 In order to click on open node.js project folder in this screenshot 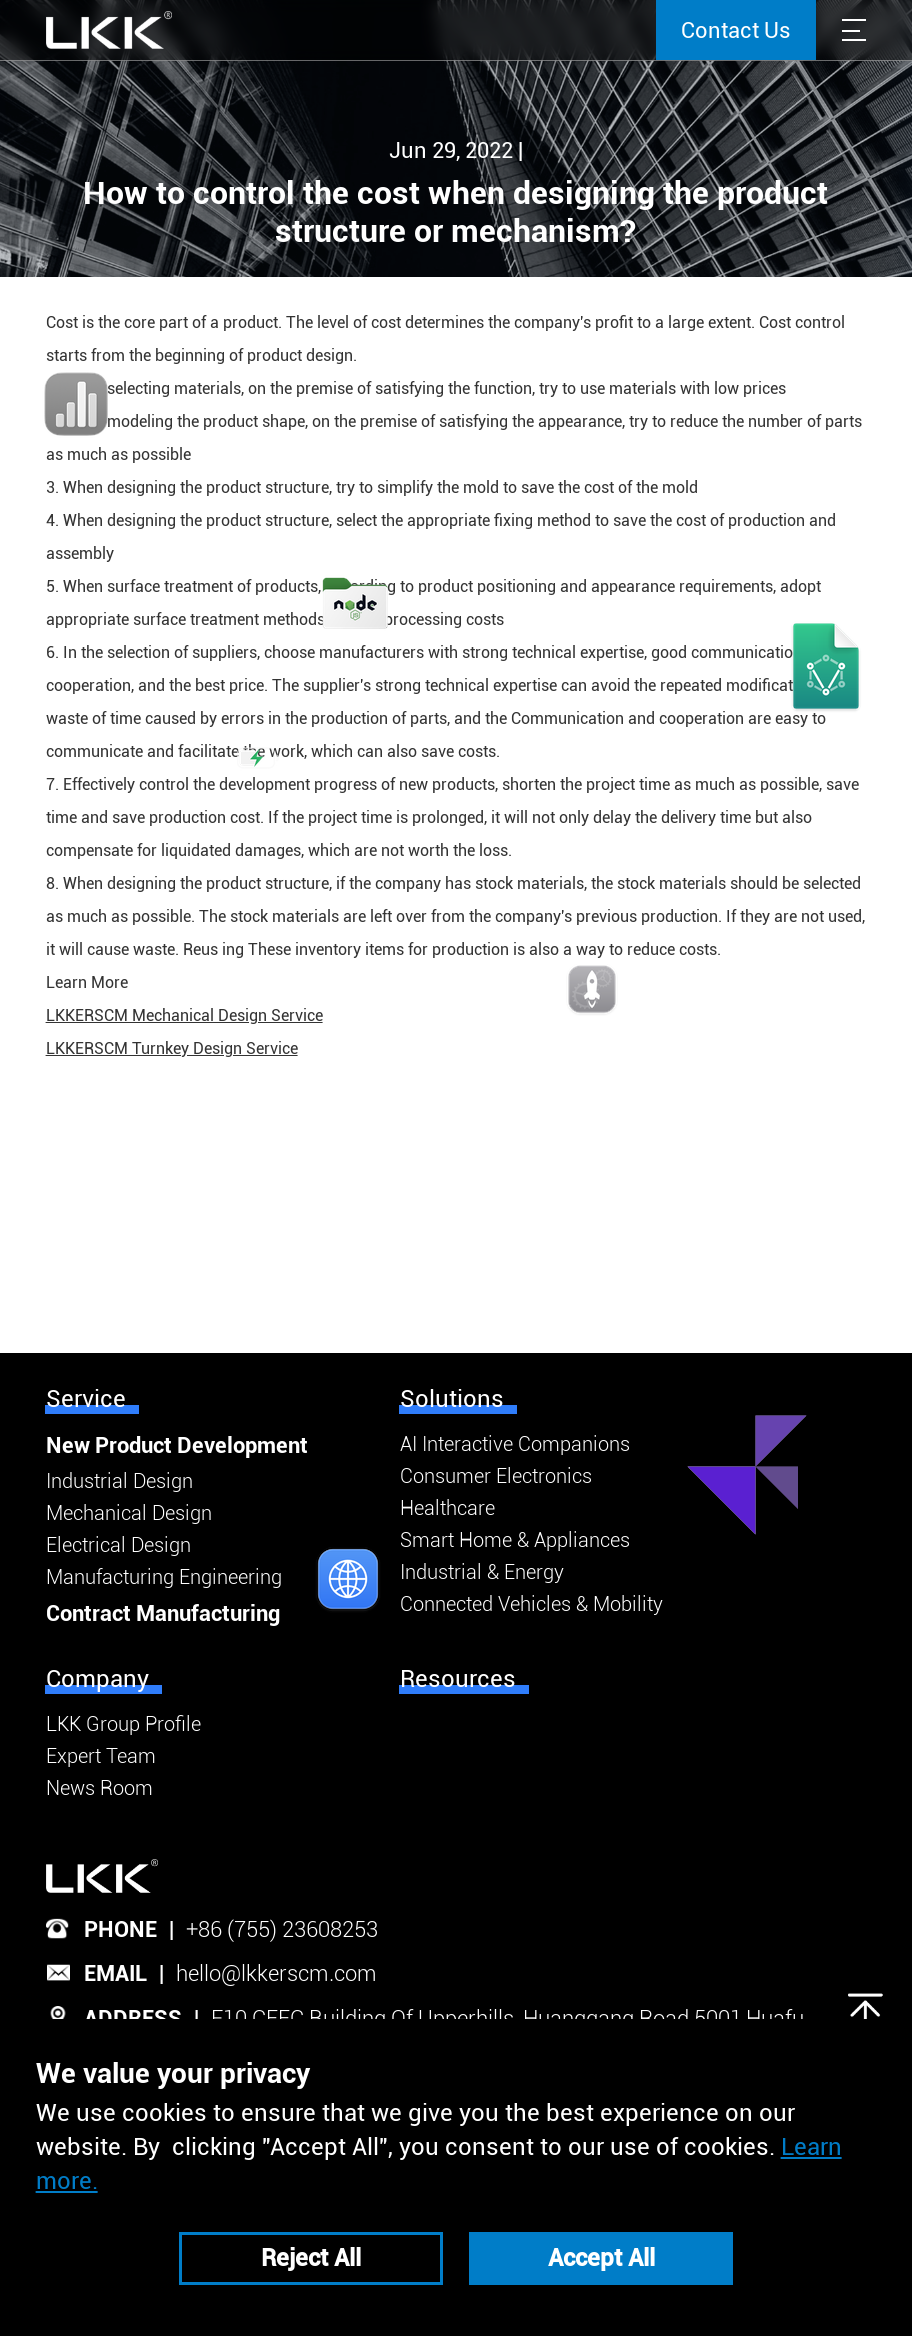, I will do `click(355, 605)`.